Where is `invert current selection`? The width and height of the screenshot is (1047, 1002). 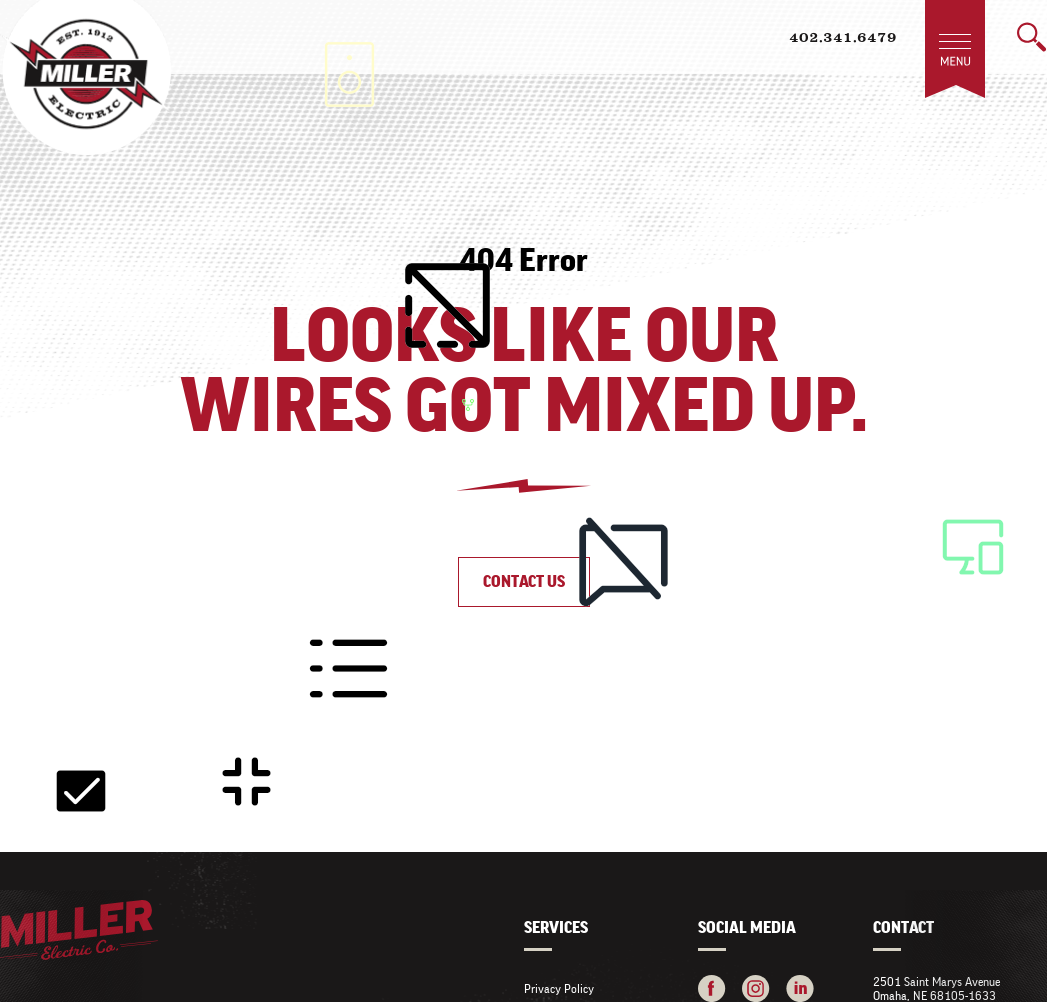 invert current selection is located at coordinates (447, 305).